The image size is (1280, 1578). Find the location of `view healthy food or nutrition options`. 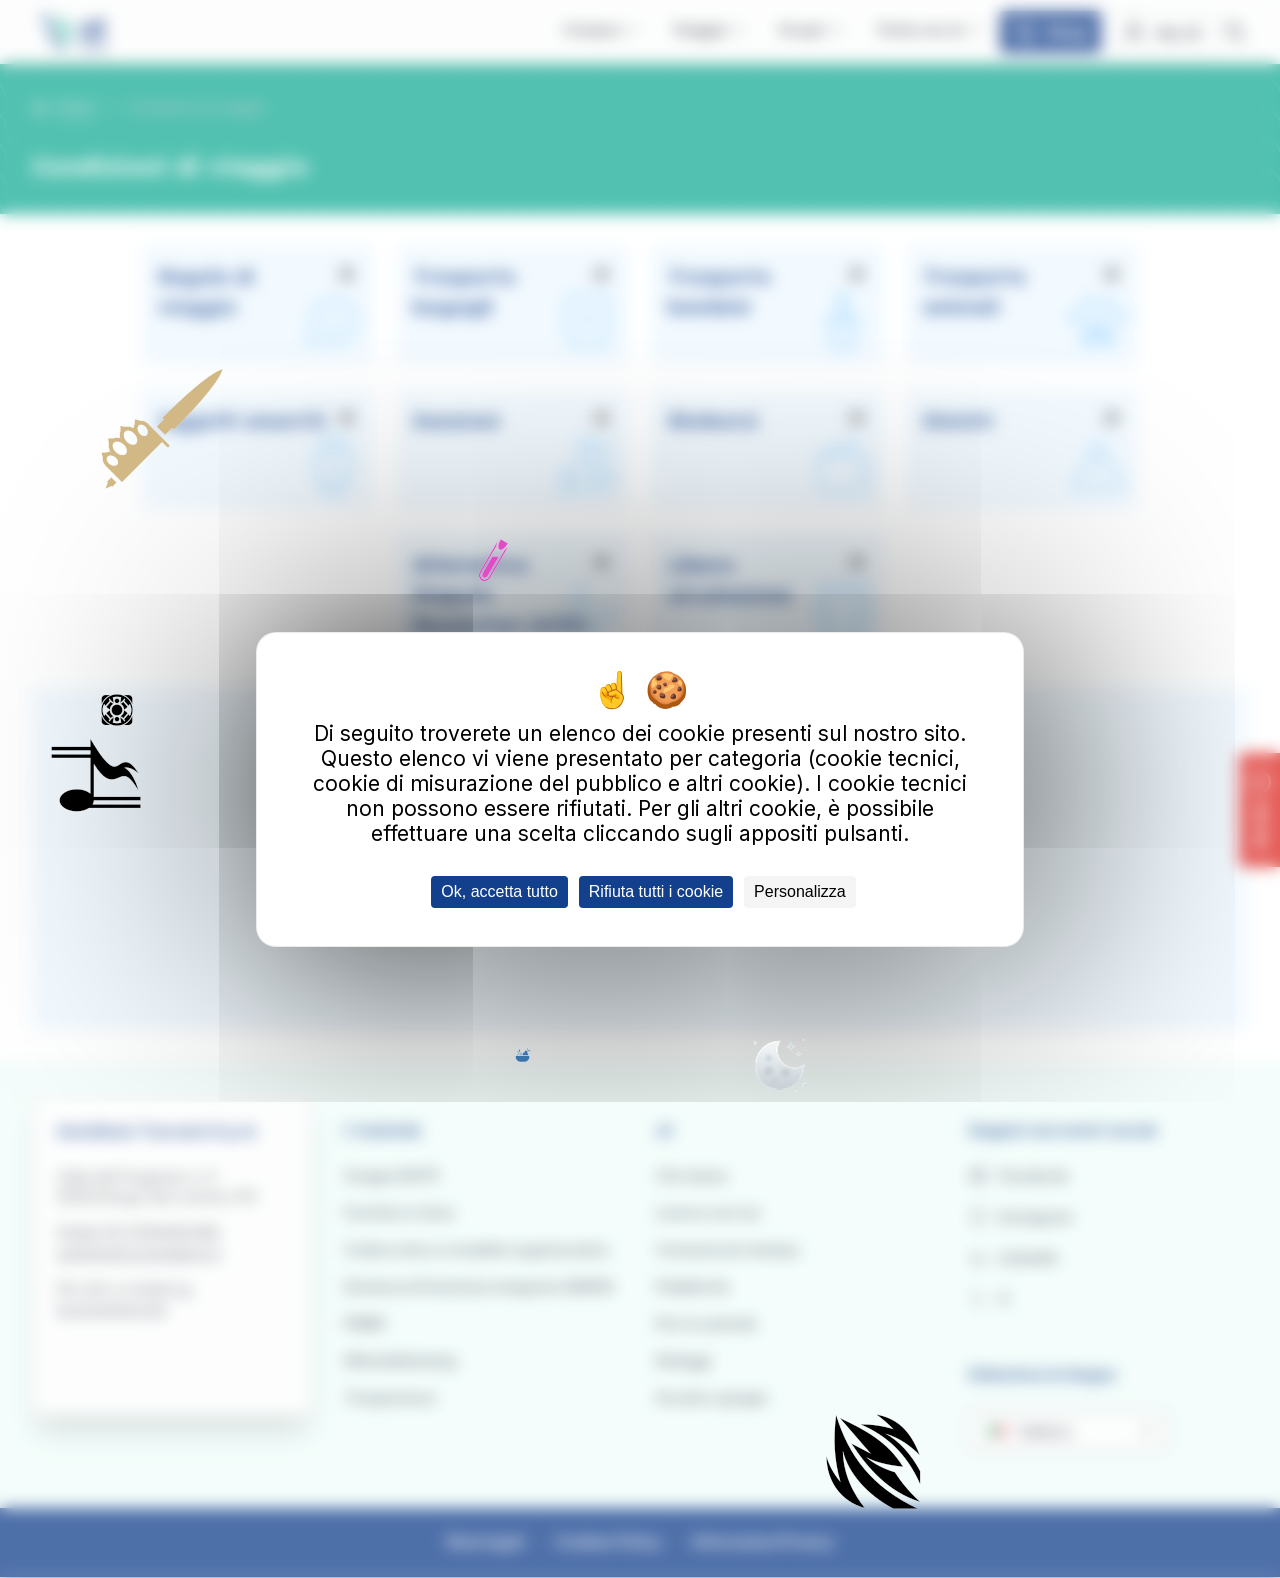

view healthy food or nutrition options is located at coordinates (523, 1055).